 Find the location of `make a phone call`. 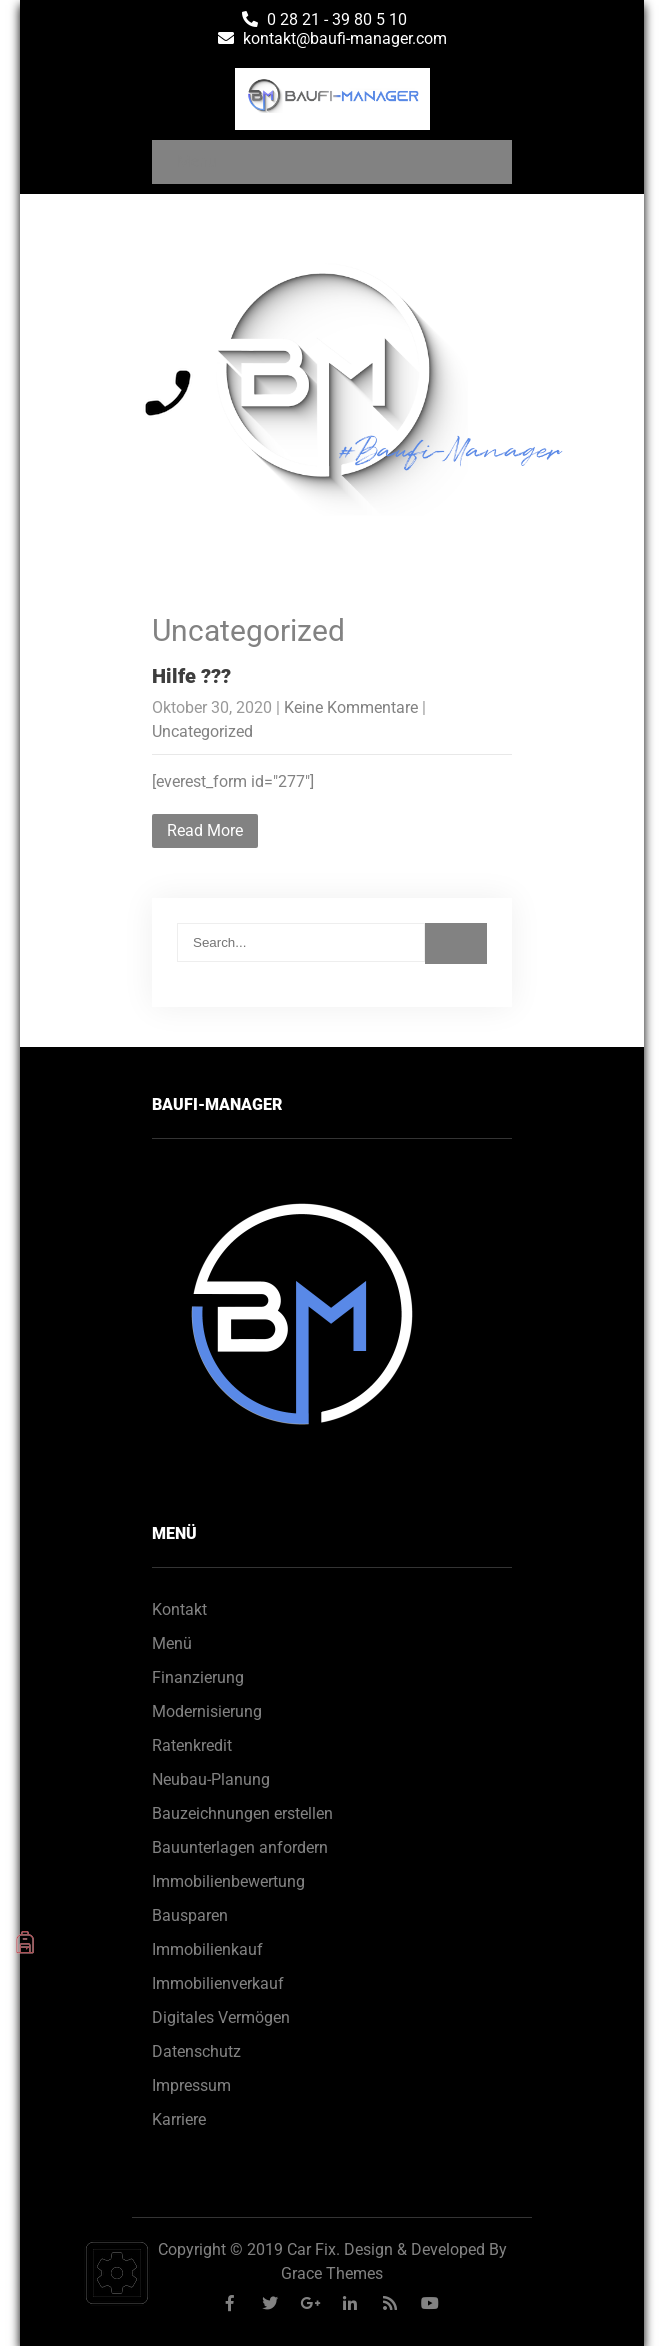

make a phone call is located at coordinates (168, 393).